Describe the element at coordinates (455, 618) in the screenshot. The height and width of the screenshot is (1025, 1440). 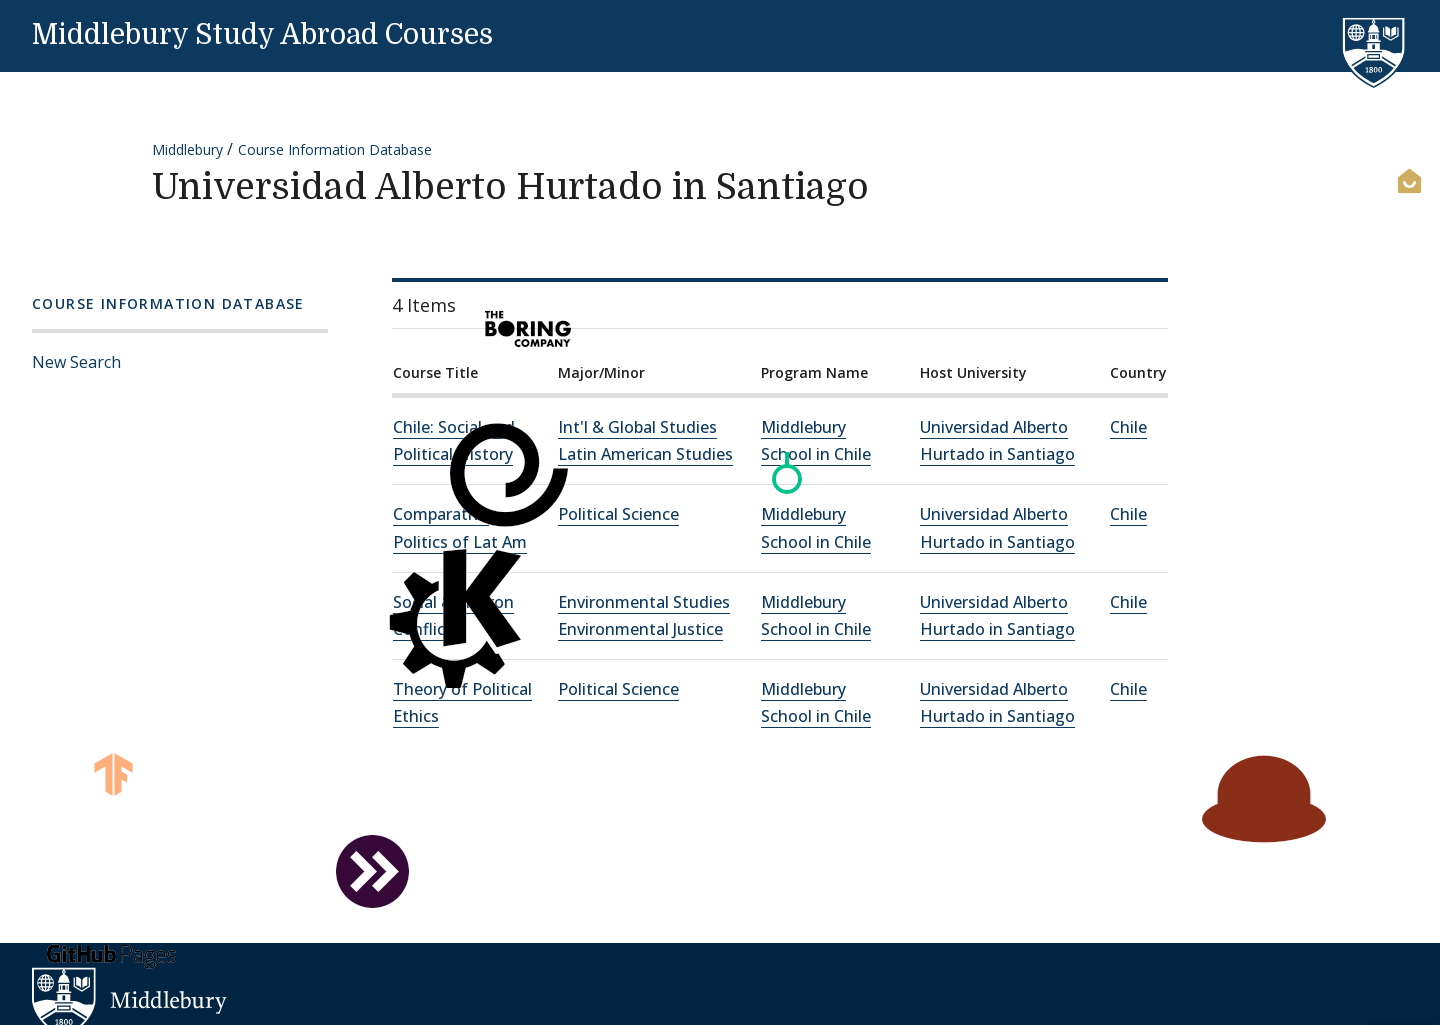
I see `open KDE desktop environment settings` at that location.